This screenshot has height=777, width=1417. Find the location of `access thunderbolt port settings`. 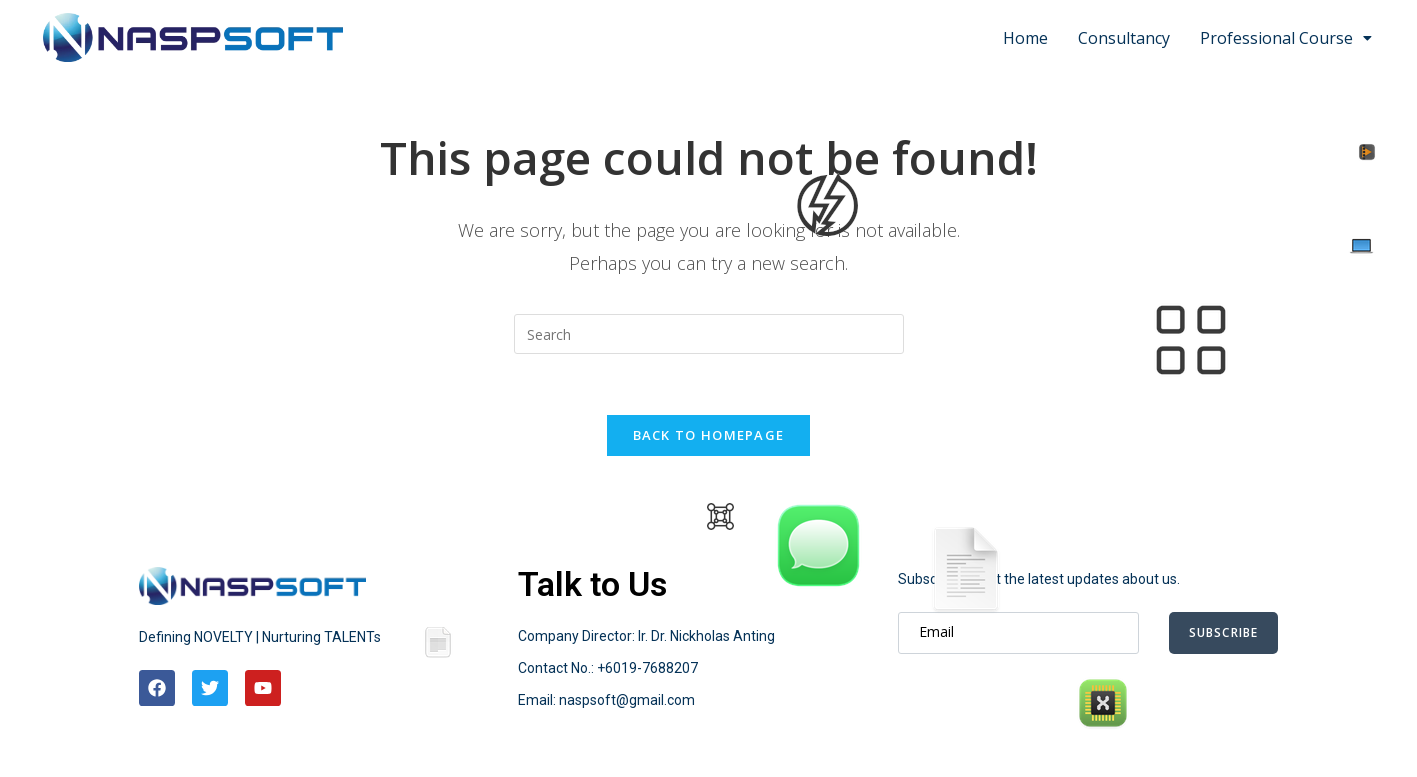

access thunderbolt port settings is located at coordinates (827, 205).